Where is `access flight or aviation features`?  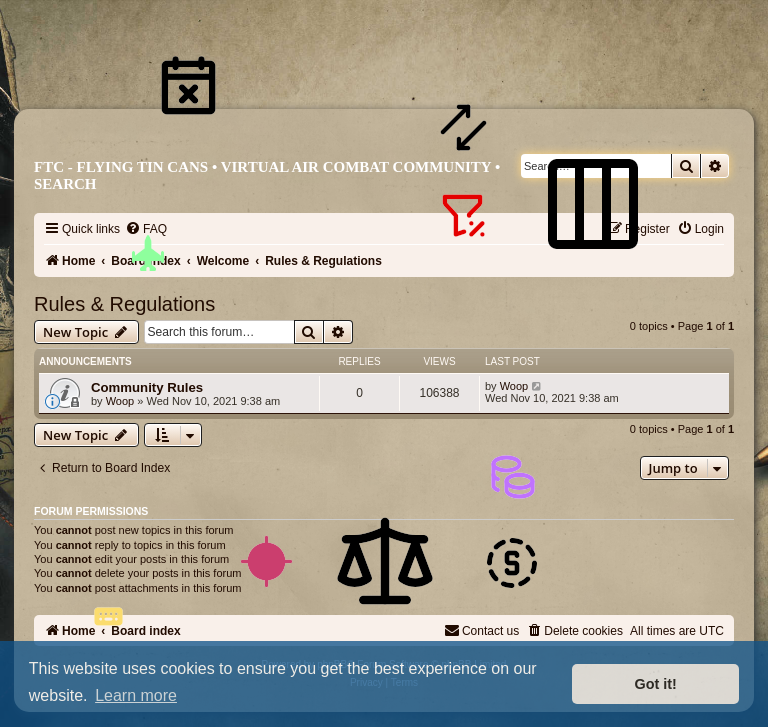
access flight or aviation features is located at coordinates (148, 253).